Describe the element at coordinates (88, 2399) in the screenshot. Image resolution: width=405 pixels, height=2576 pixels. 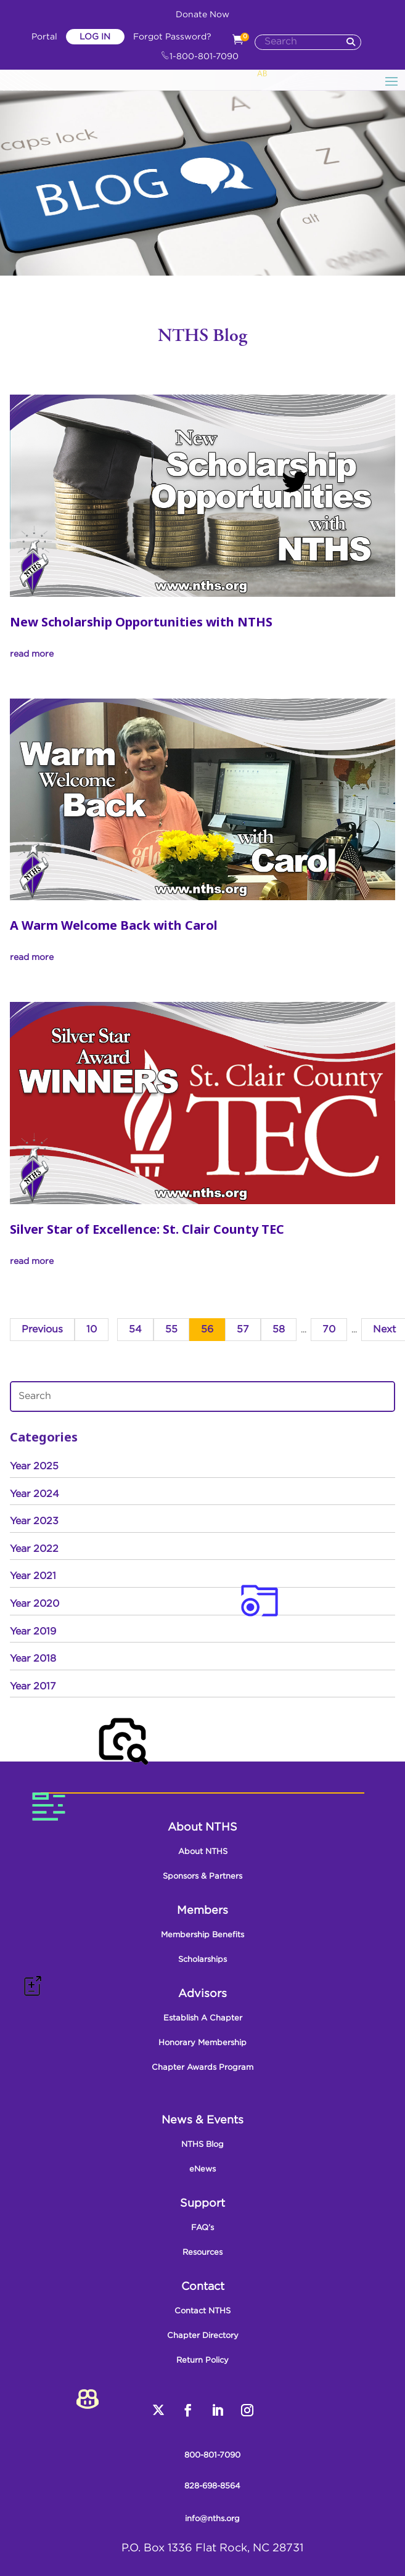
I see `access GitHub Copilot AI assistant` at that location.